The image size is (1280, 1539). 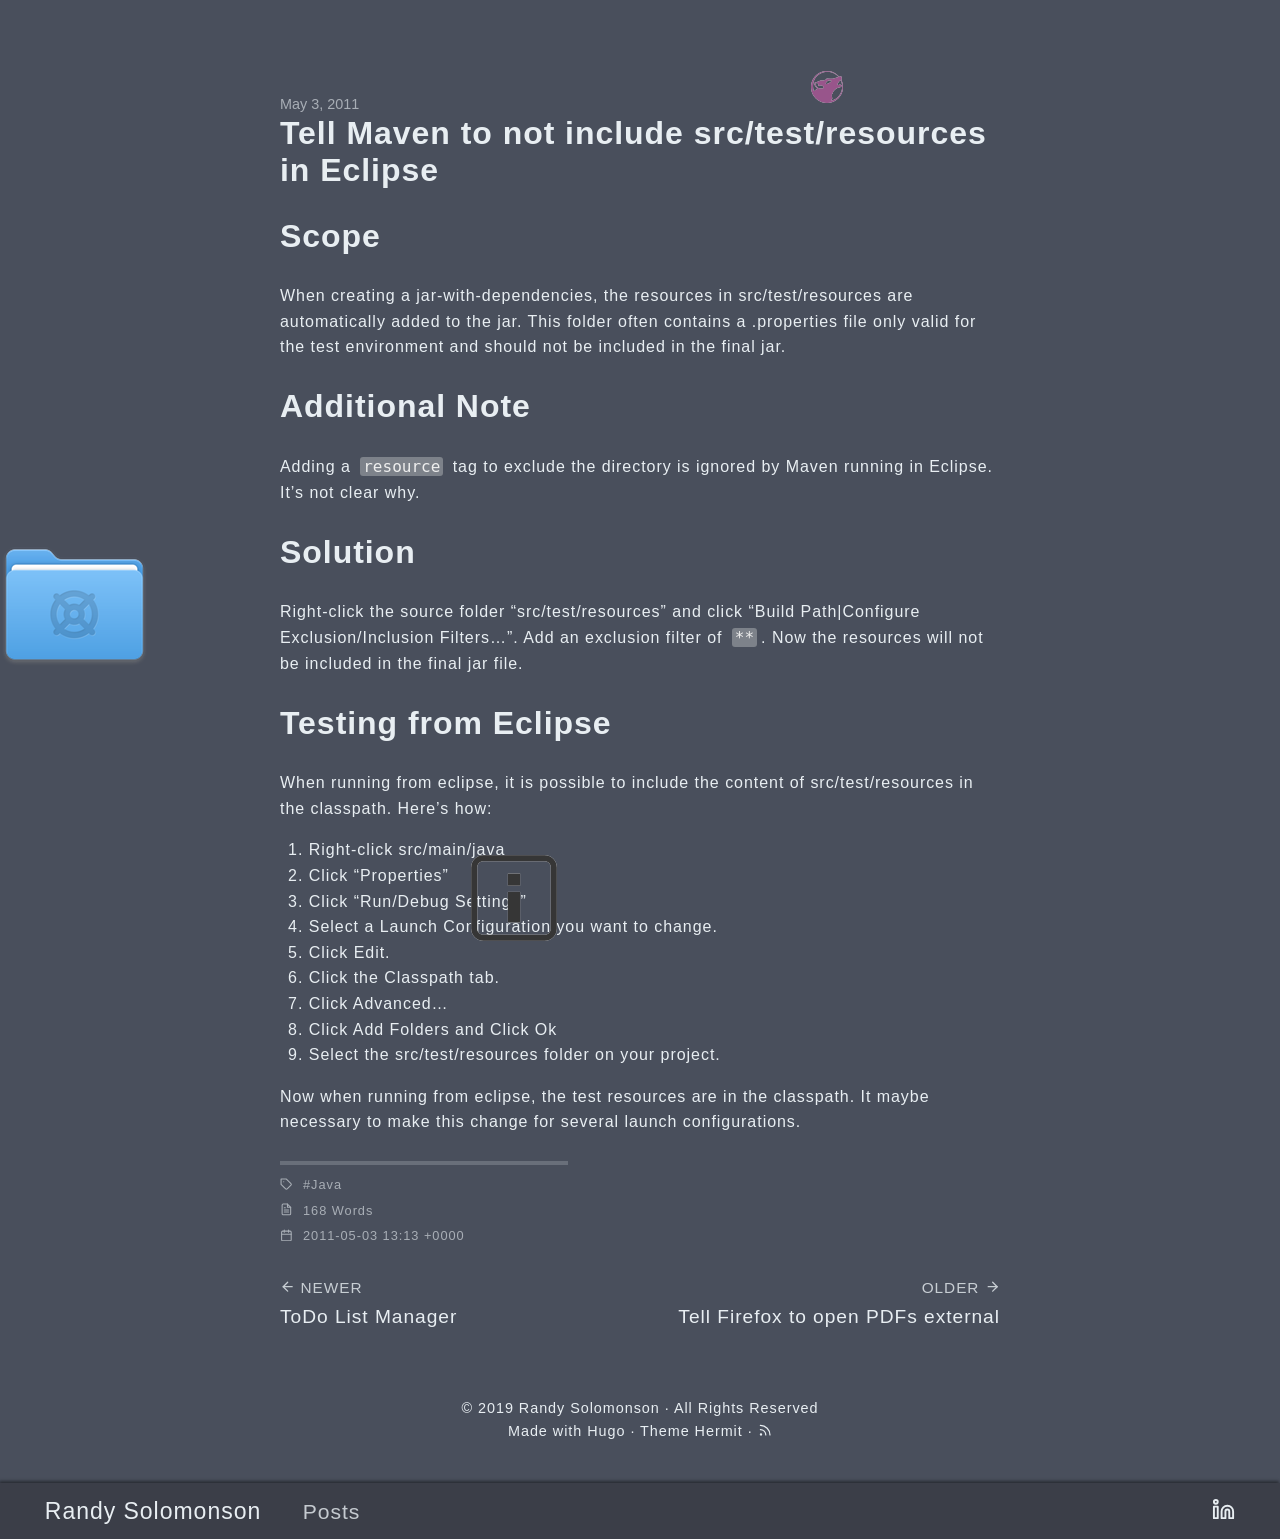 What do you see at coordinates (74, 604) in the screenshot?
I see `access support files and resources` at bounding box center [74, 604].